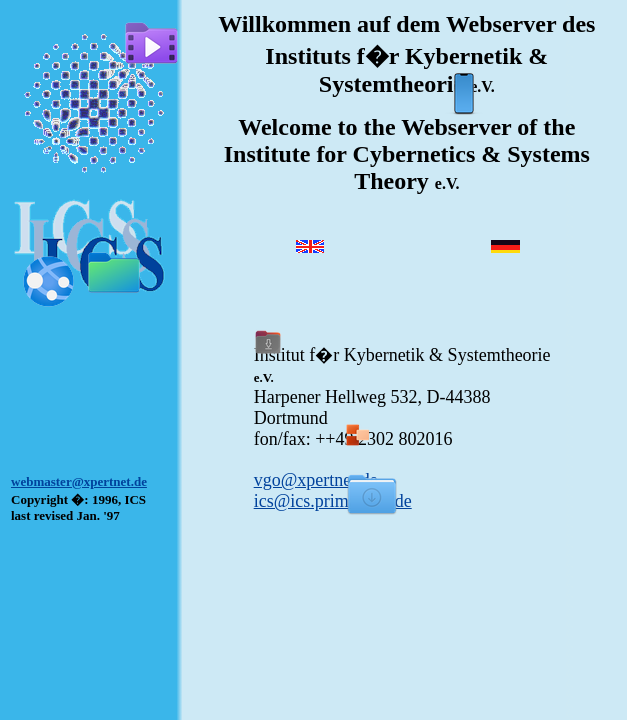 The height and width of the screenshot is (720, 627). Describe the element at coordinates (114, 274) in the screenshot. I see `open the color gradient settings folder` at that location.